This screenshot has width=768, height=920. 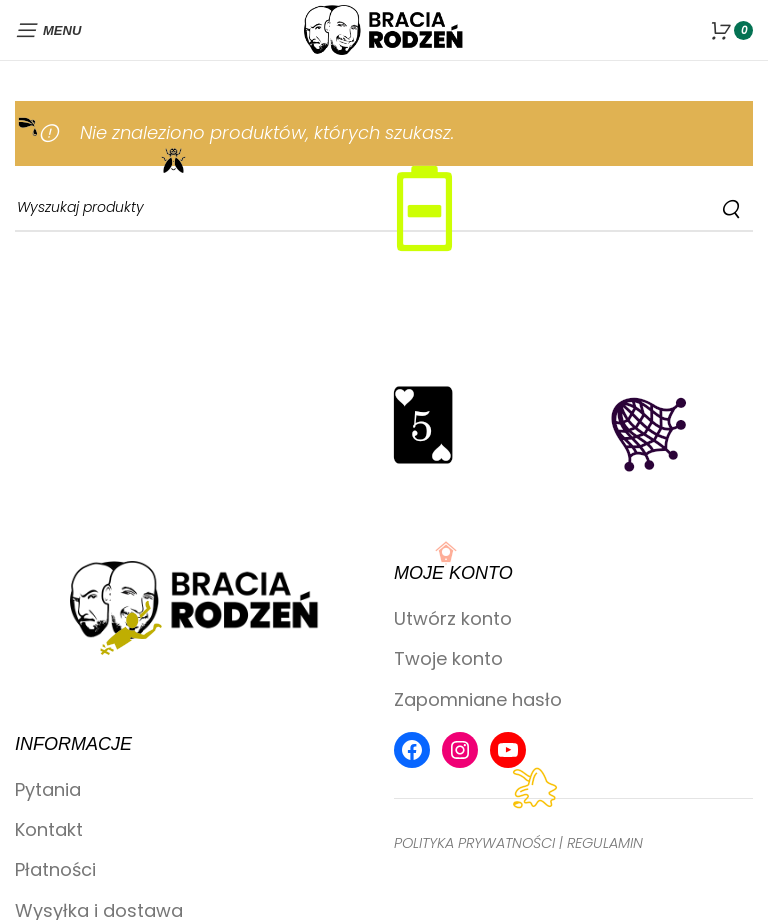 I want to click on slime or goo enemy in a game interface, so click(x=535, y=788).